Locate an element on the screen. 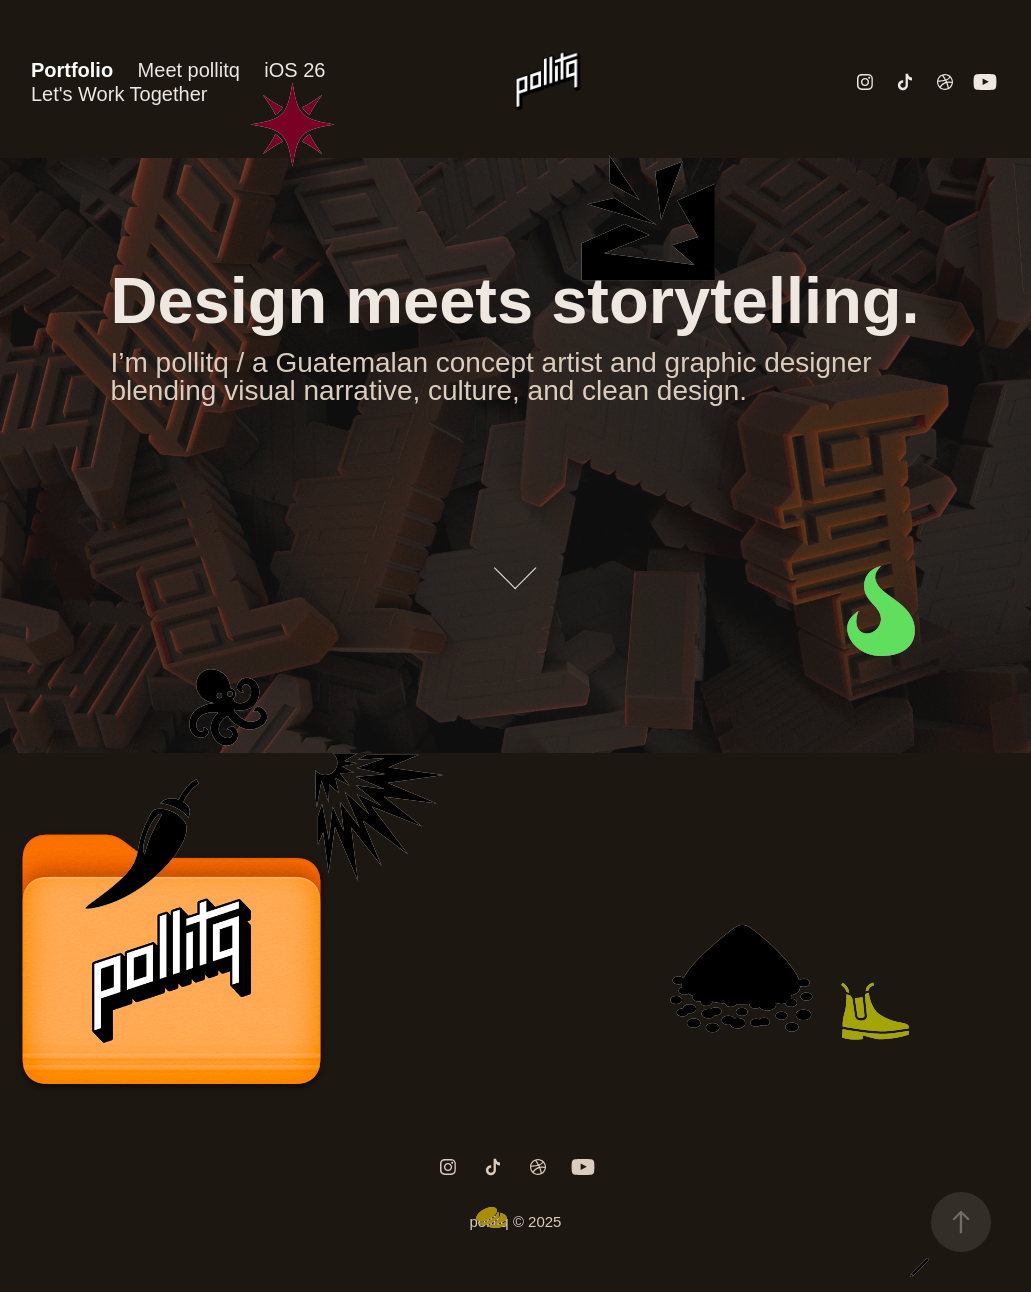 This screenshot has width=1031, height=1292. indicates hot or trending content is located at coordinates (881, 611).